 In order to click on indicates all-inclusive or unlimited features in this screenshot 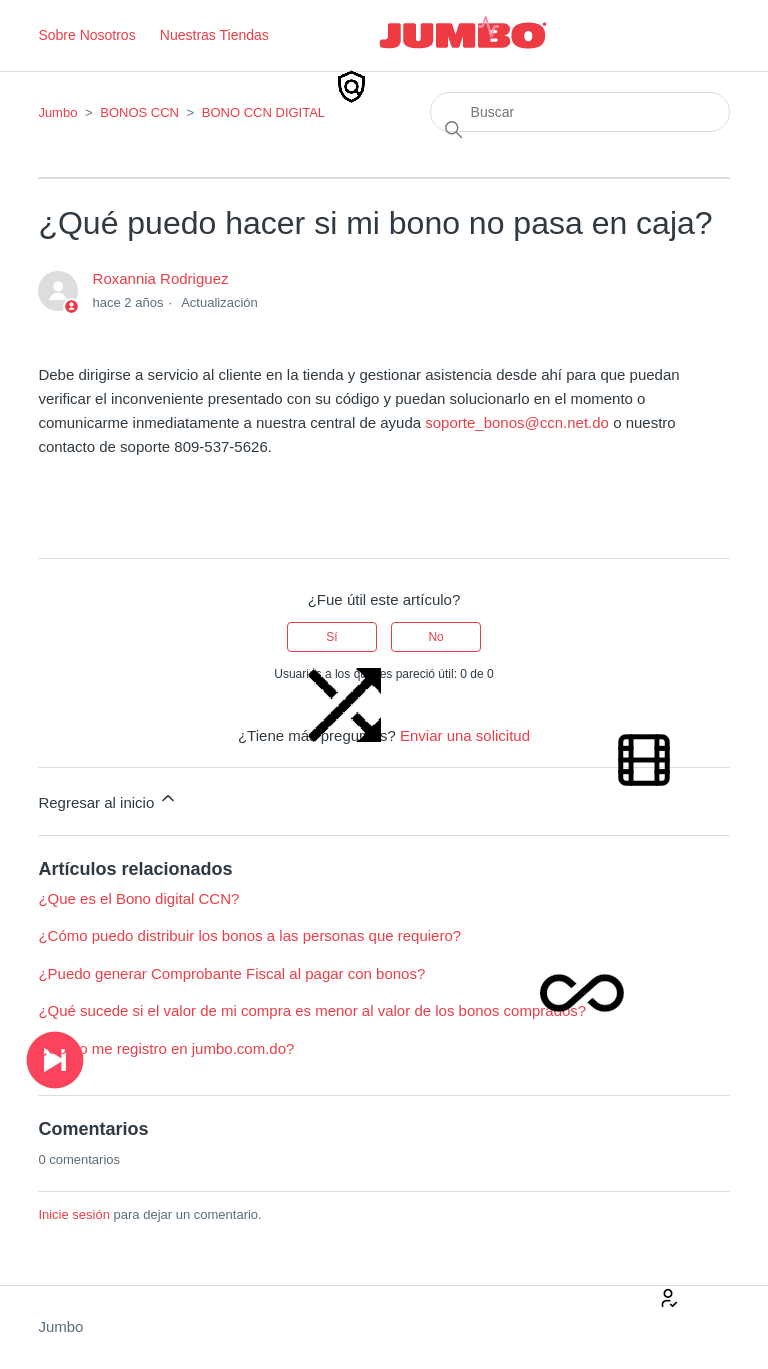, I will do `click(582, 993)`.